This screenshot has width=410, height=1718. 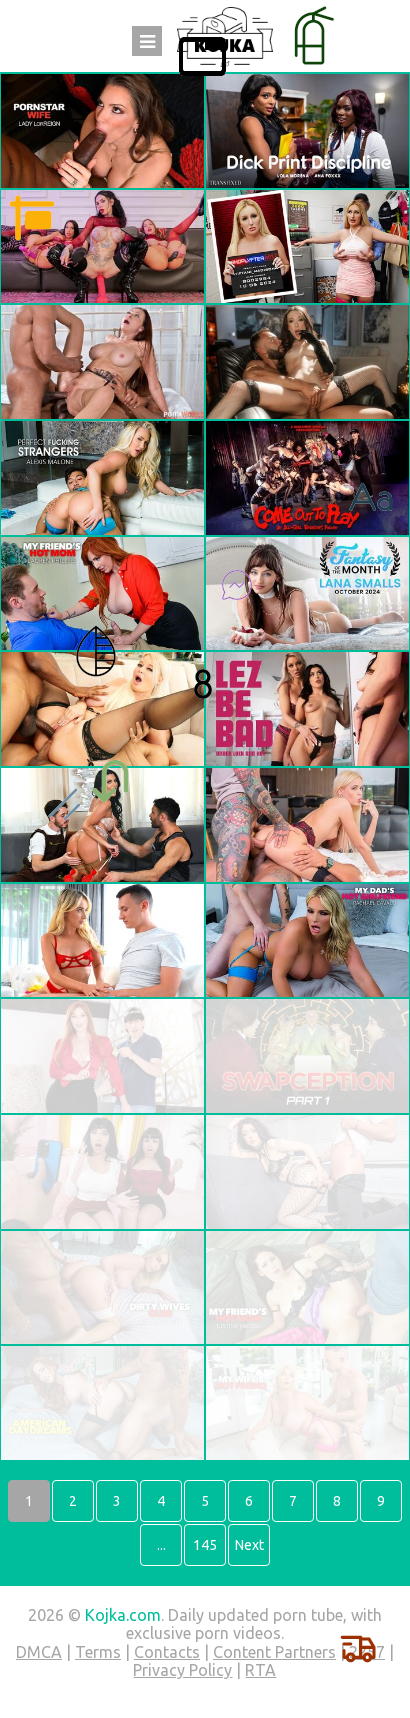 What do you see at coordinates (96, 653) in the screenshot?
I see `adjust color saturation or fill level` at bounding box center [96, 653].